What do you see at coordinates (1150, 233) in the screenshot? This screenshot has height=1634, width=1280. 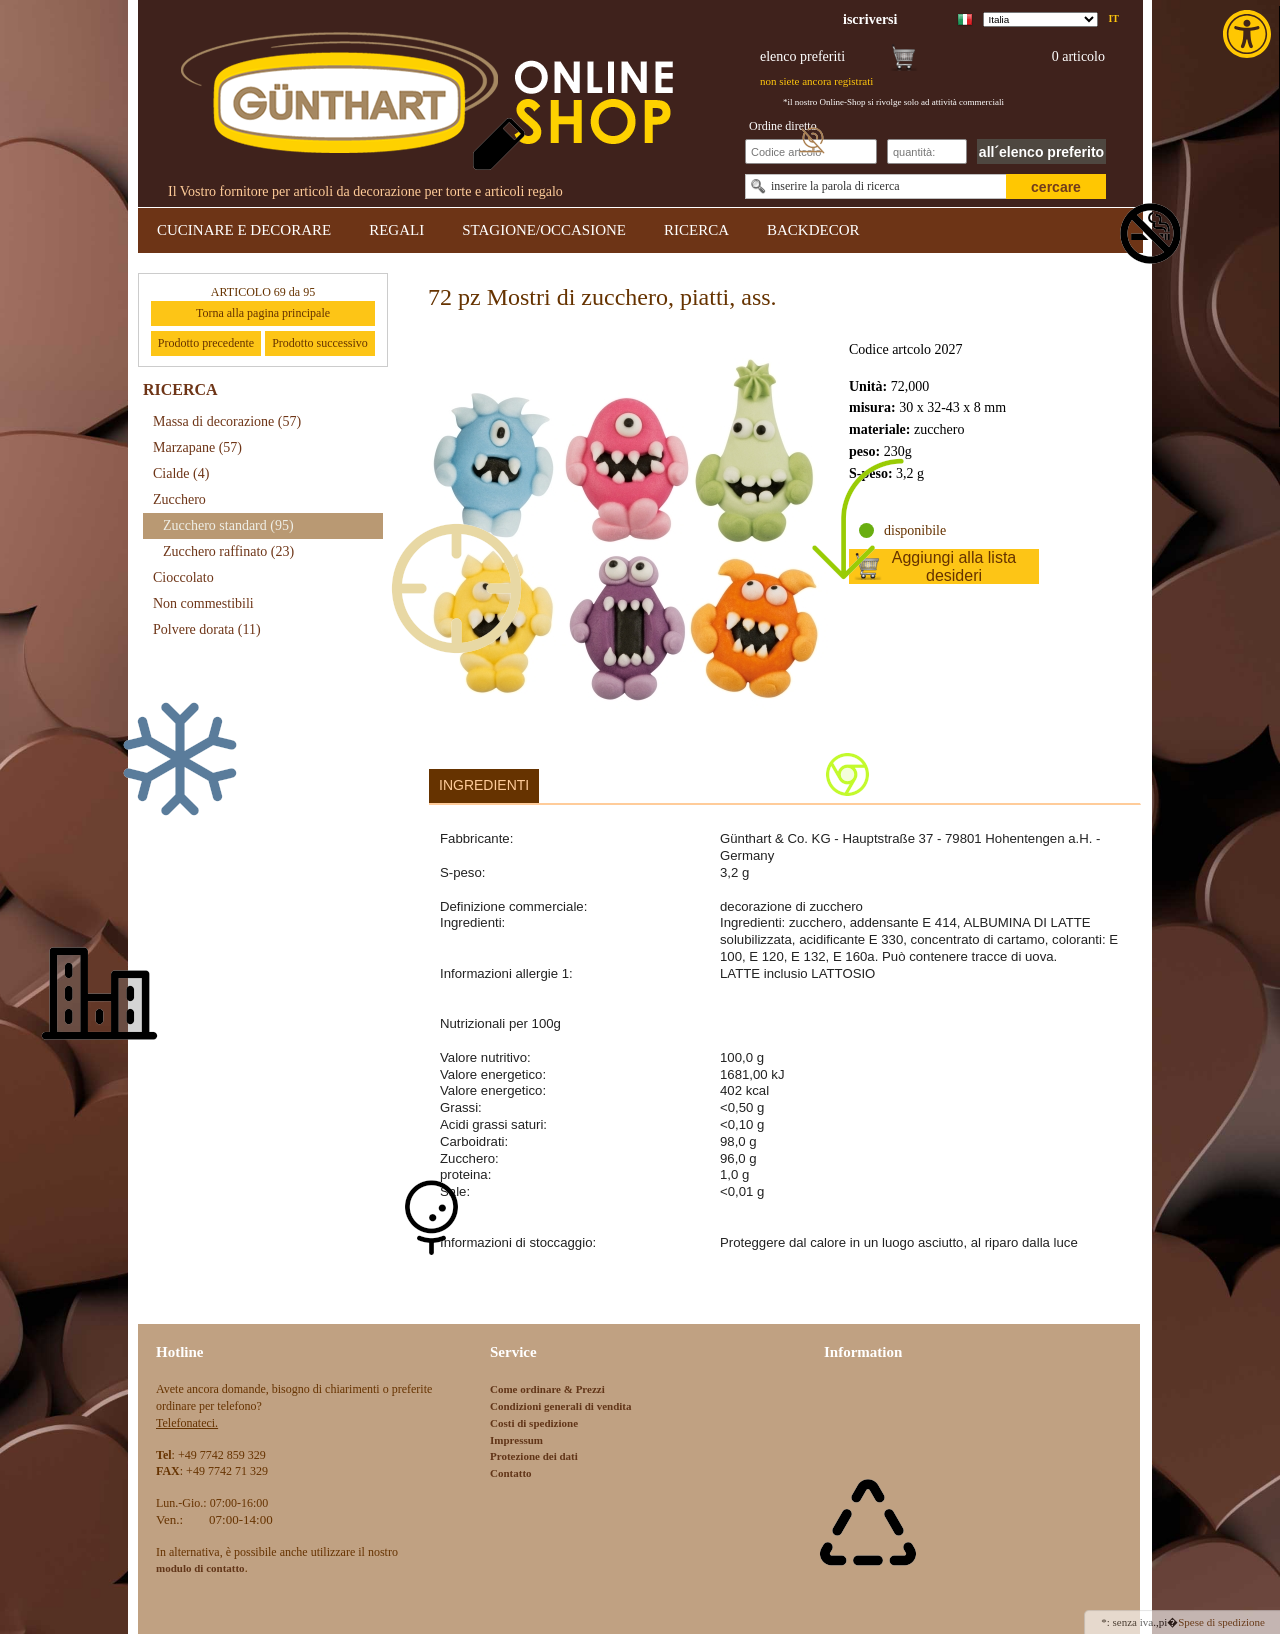 I see `indicates a no smoking zone or policy` at bounding box center [1150, 233].